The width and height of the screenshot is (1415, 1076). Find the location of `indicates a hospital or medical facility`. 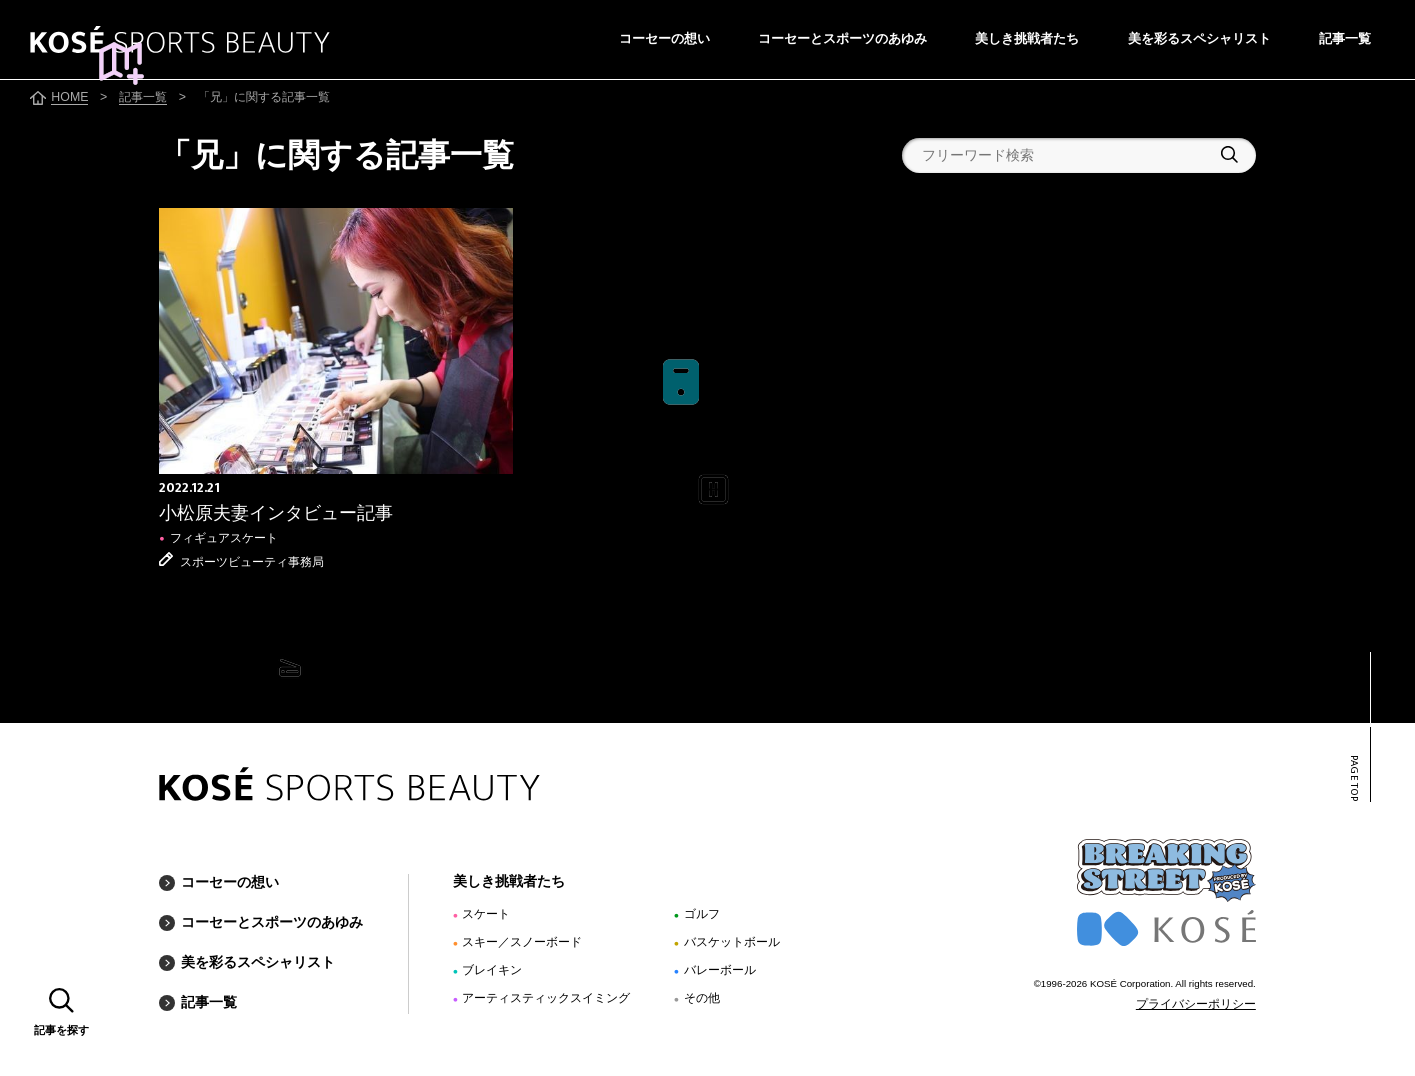

indicates a hospital or medical facility is located at coordinates (713, 489).